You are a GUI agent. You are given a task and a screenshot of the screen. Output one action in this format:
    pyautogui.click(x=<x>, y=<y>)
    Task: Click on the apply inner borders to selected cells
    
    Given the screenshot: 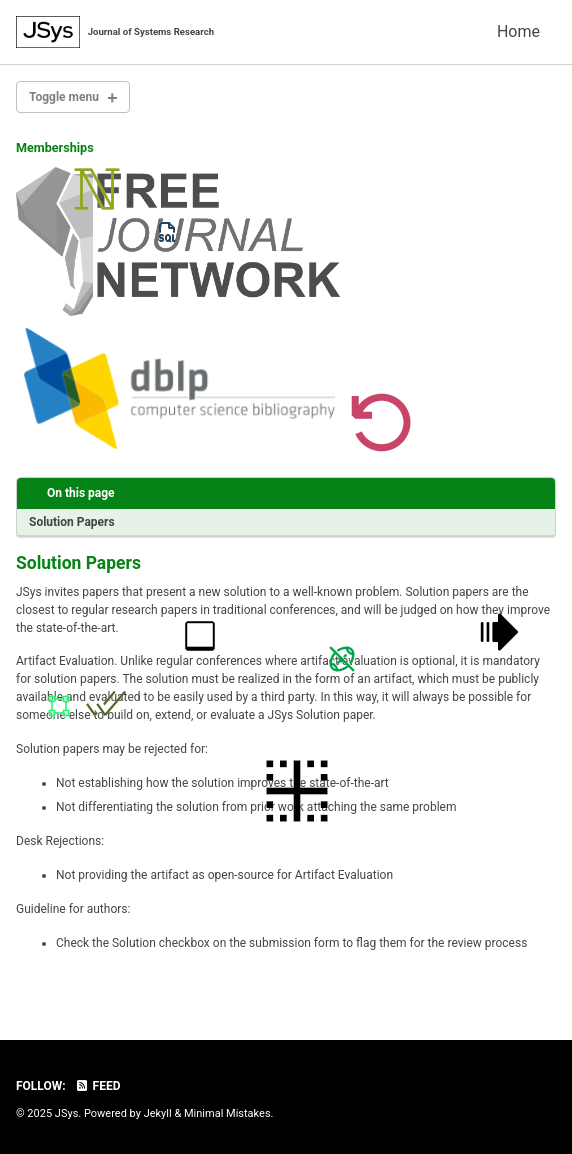 What is the action you would take?
    pyautogui.click(x=297, y=791)
    